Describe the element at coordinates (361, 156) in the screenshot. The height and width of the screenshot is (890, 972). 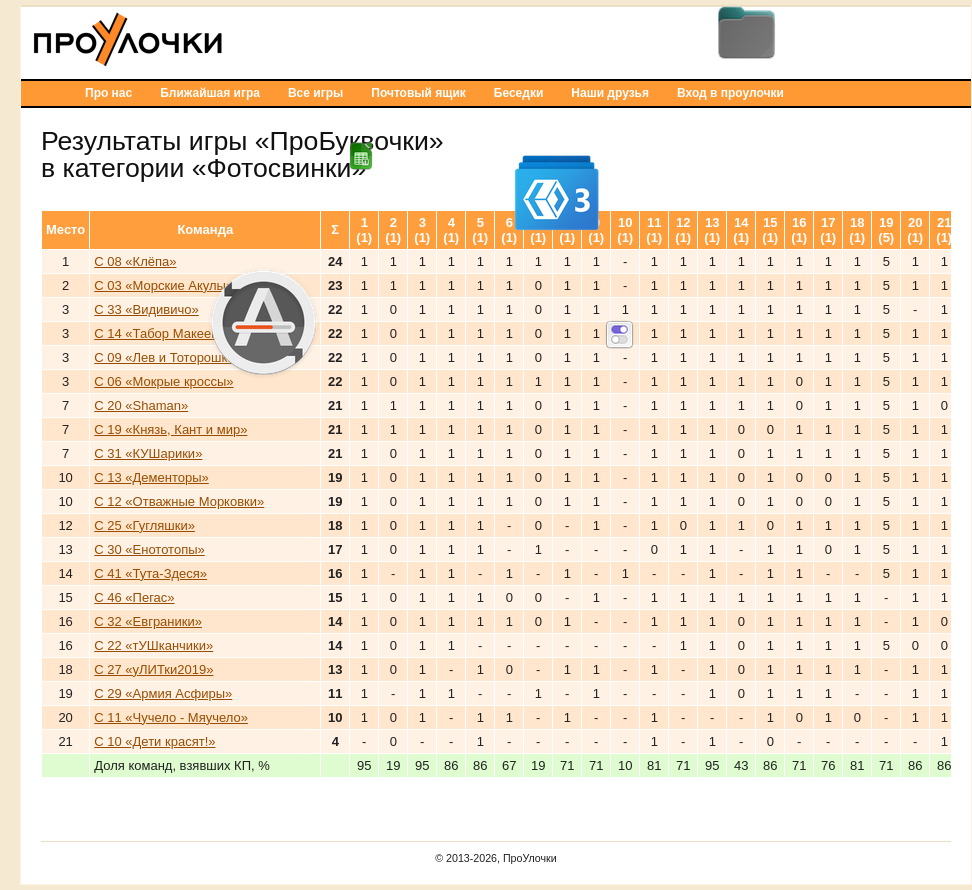
I see `open LibreOffice Calc spreadsheet application` at that location.